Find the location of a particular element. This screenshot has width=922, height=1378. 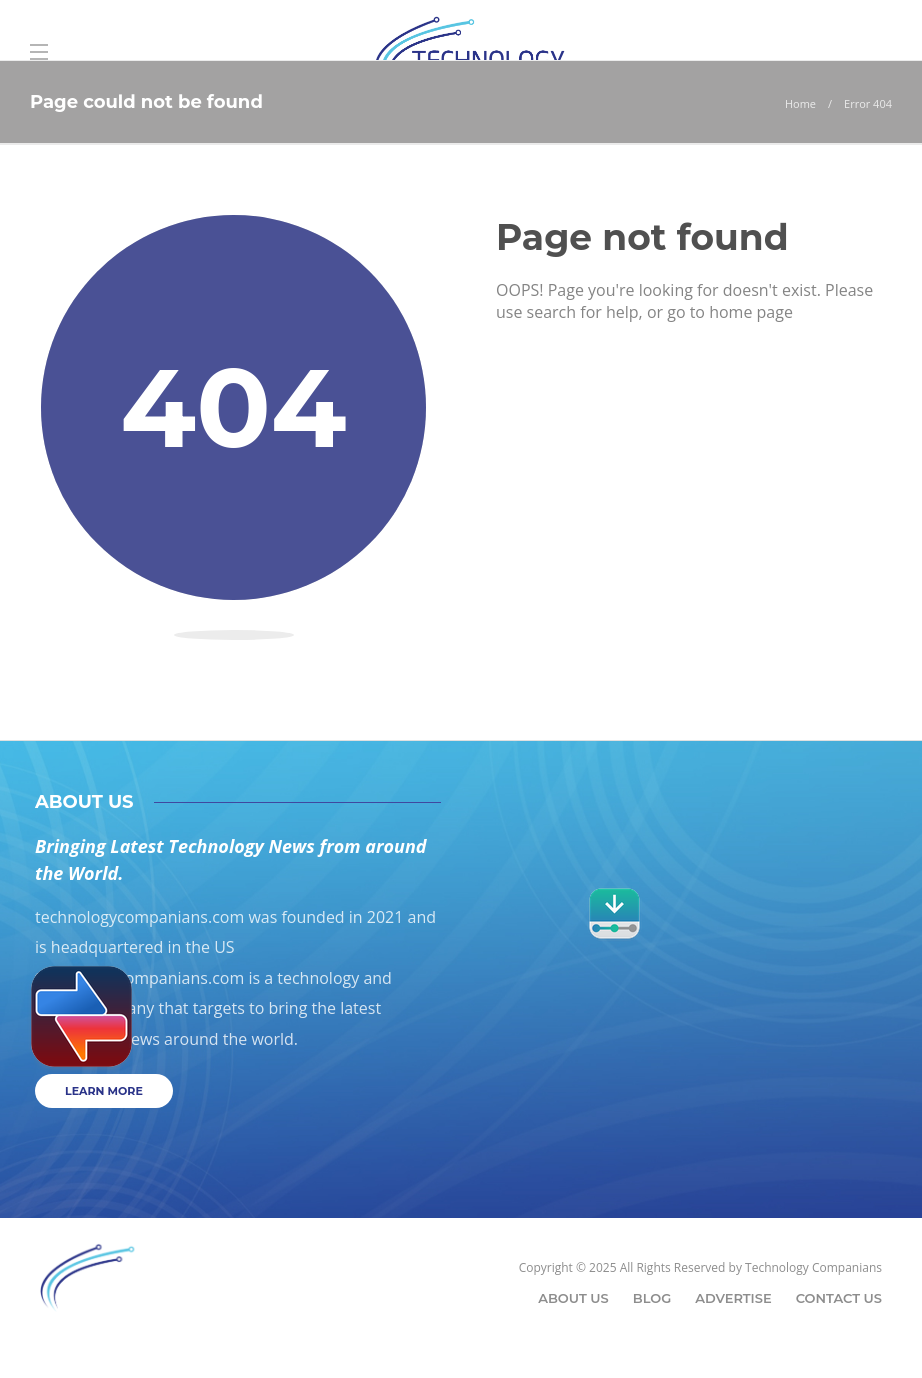

open the ubiquity installer application is located at coordinates (614, 913).